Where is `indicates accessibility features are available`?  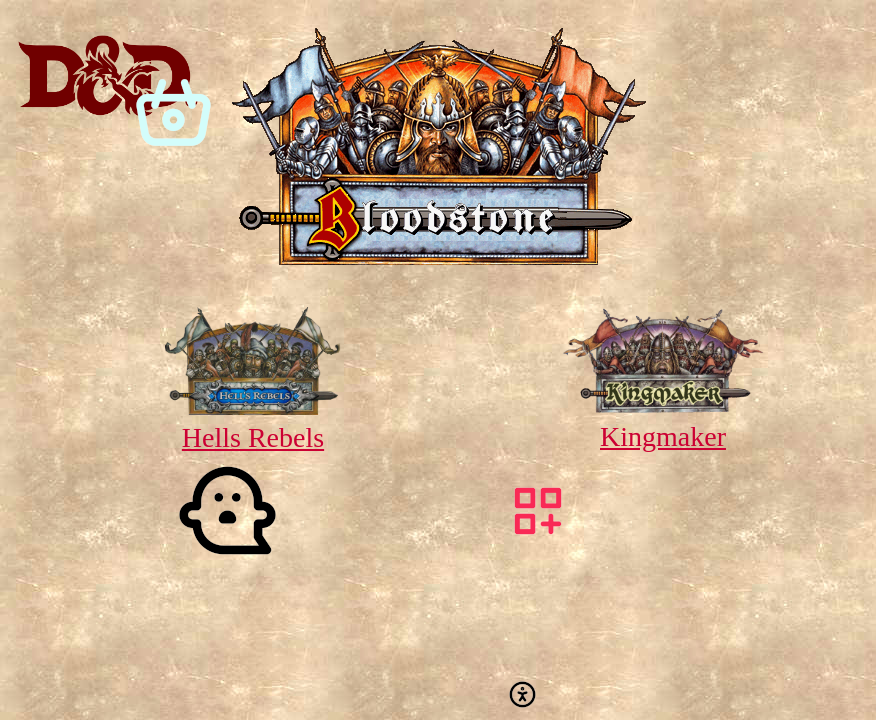
indicates accessibility features are available is located at coordinates (522, 694).